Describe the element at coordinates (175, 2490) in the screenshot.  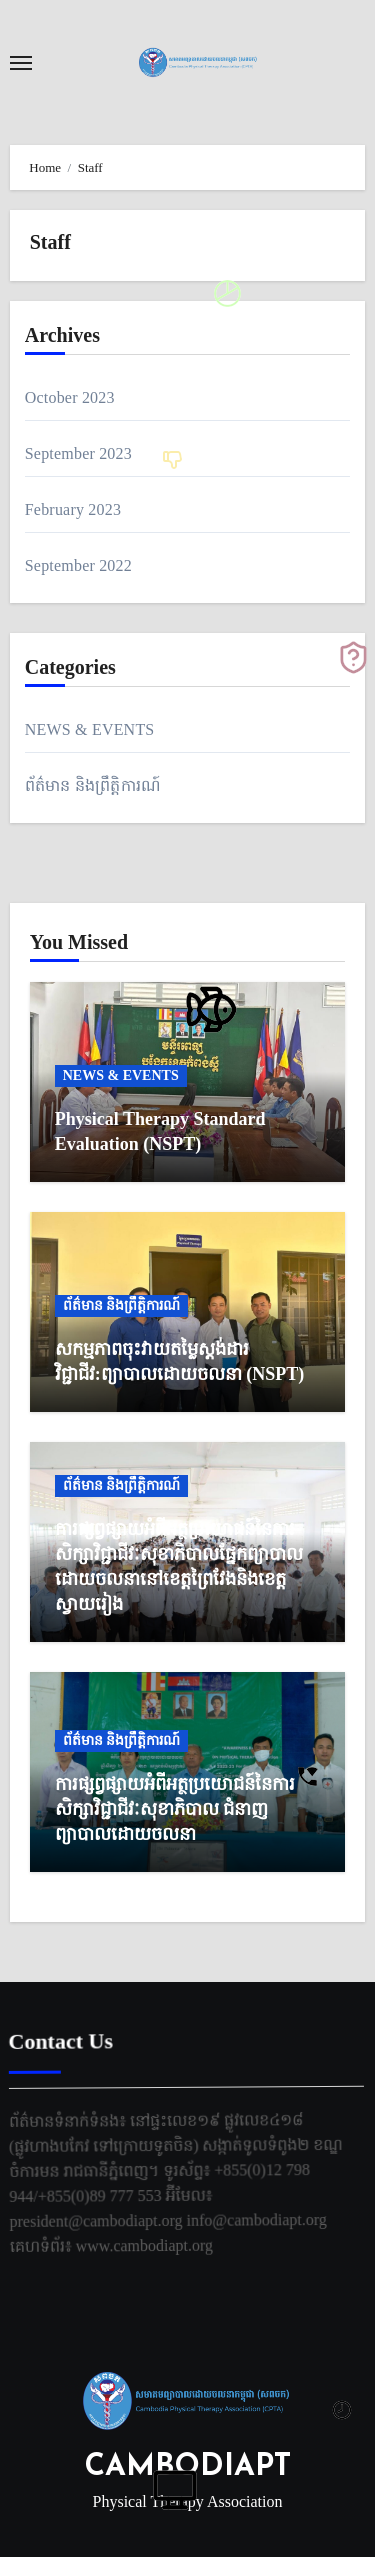
I see `switch to desktop view` at that location.